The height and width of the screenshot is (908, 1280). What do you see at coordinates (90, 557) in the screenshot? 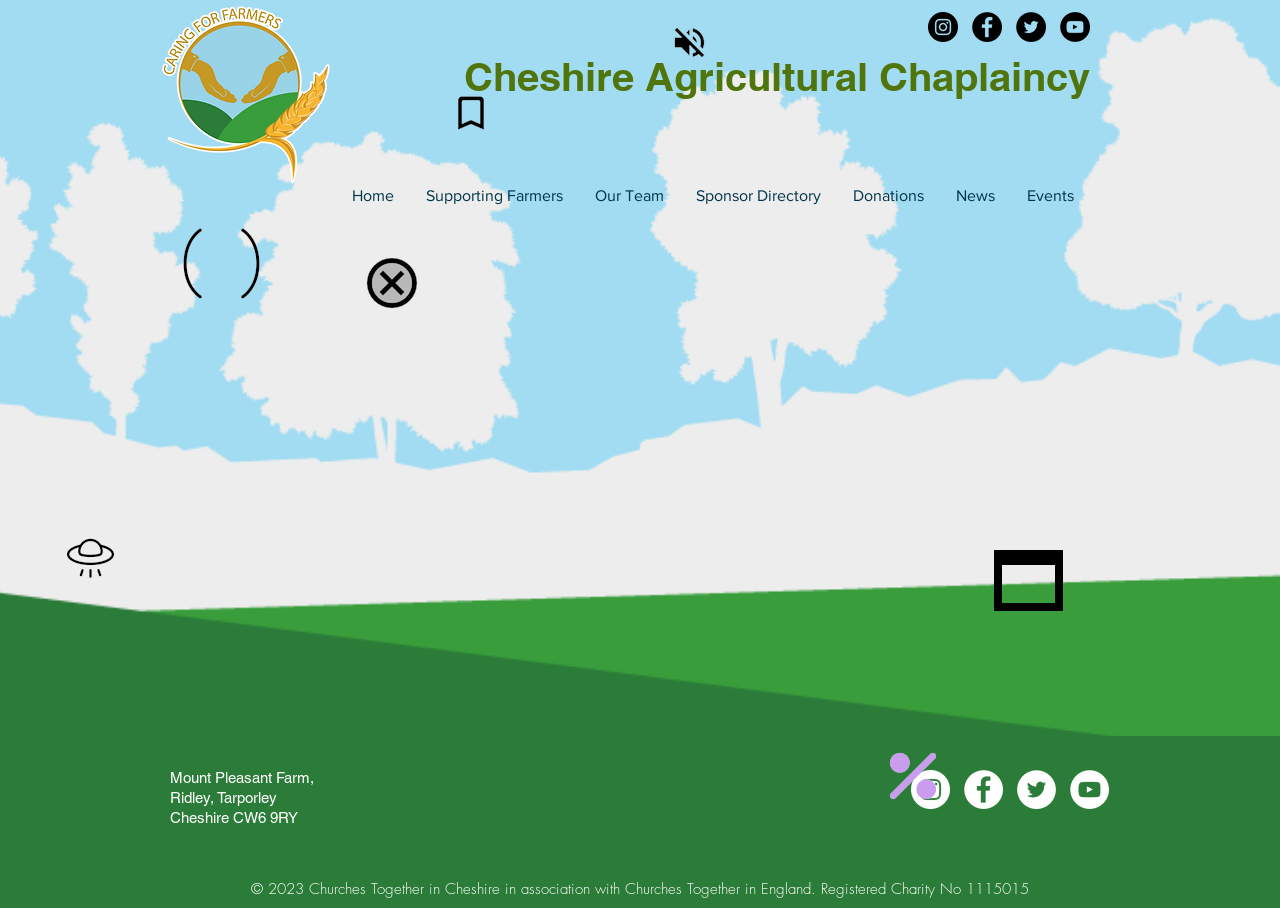
I see `access sci-fi or space-themed content` at bounding box center [90, 557].